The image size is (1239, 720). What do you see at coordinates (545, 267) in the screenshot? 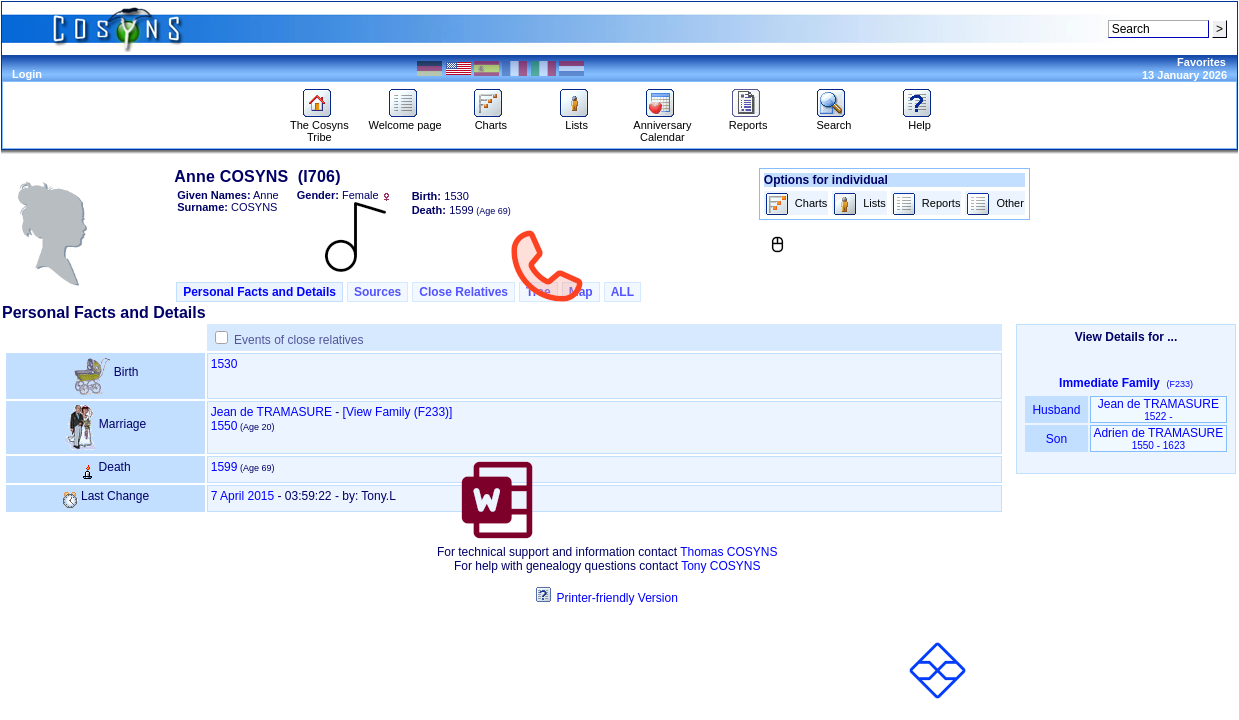
I see `tap to make a phone call` at bounding box center [545, 267].